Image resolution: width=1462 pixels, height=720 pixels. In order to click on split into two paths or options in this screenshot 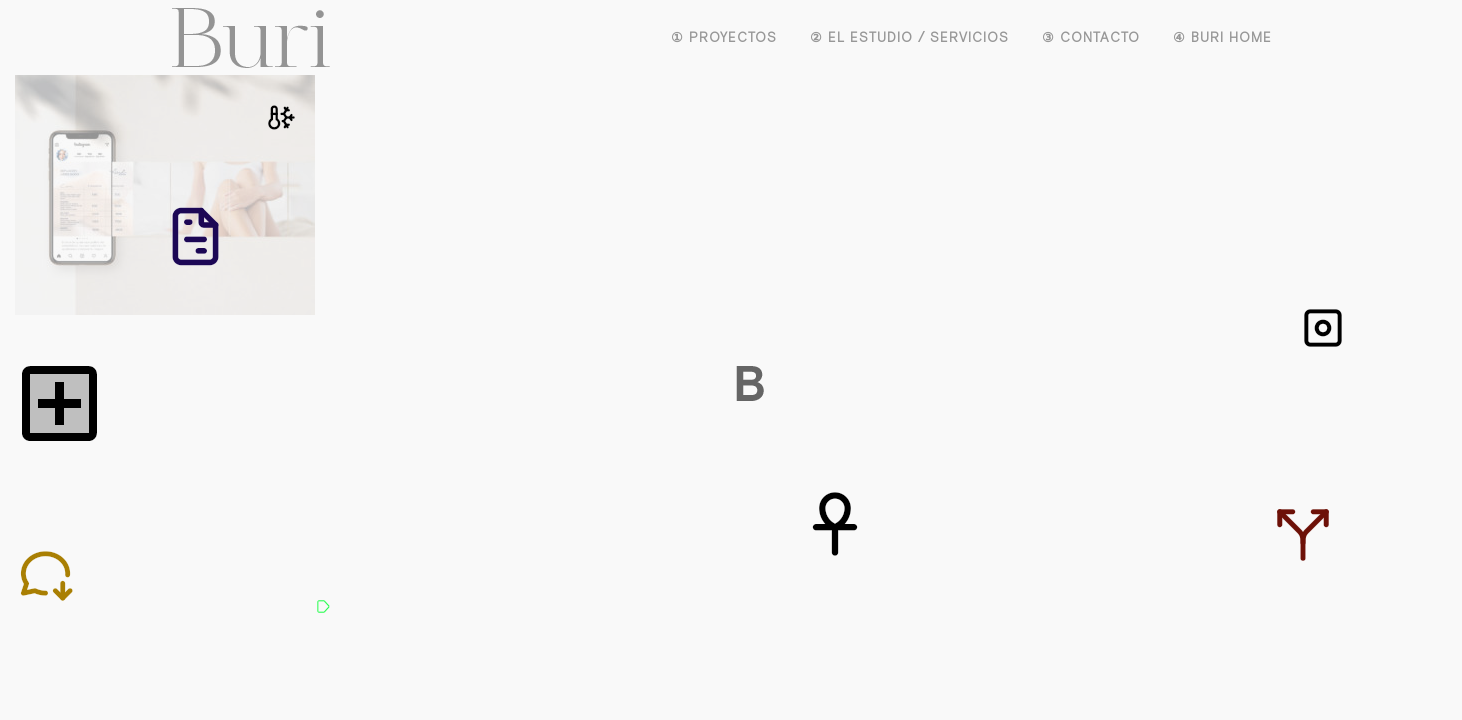, I will do `click(1303, 535)`.